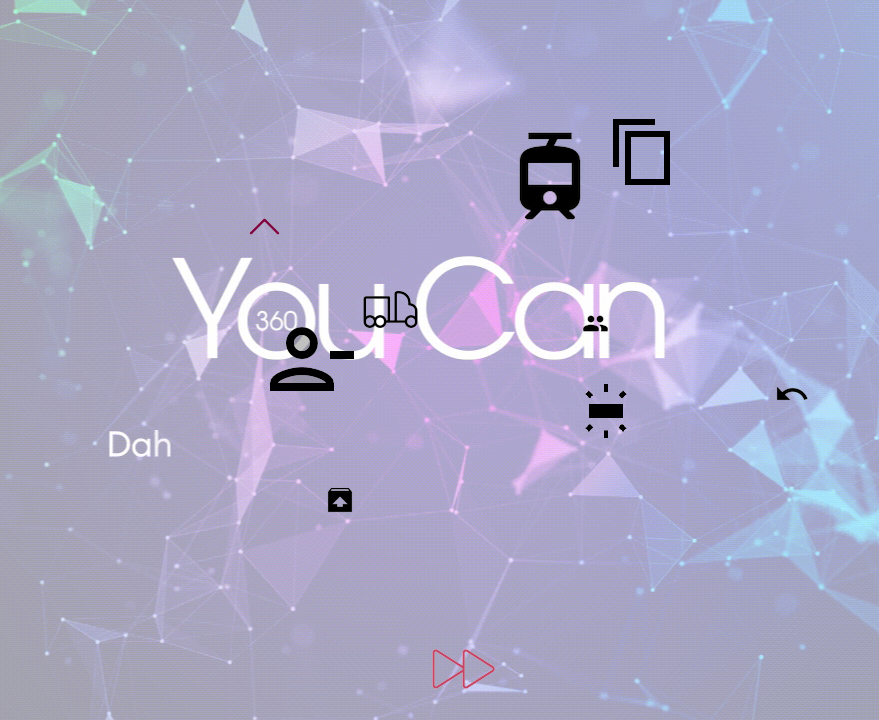 The height and width of the screenshot is (720, 879). What do you see at coordinates (390, 309) in the screenshot?
I see `track shipment or delivery status` at bounding box center [390, 309].